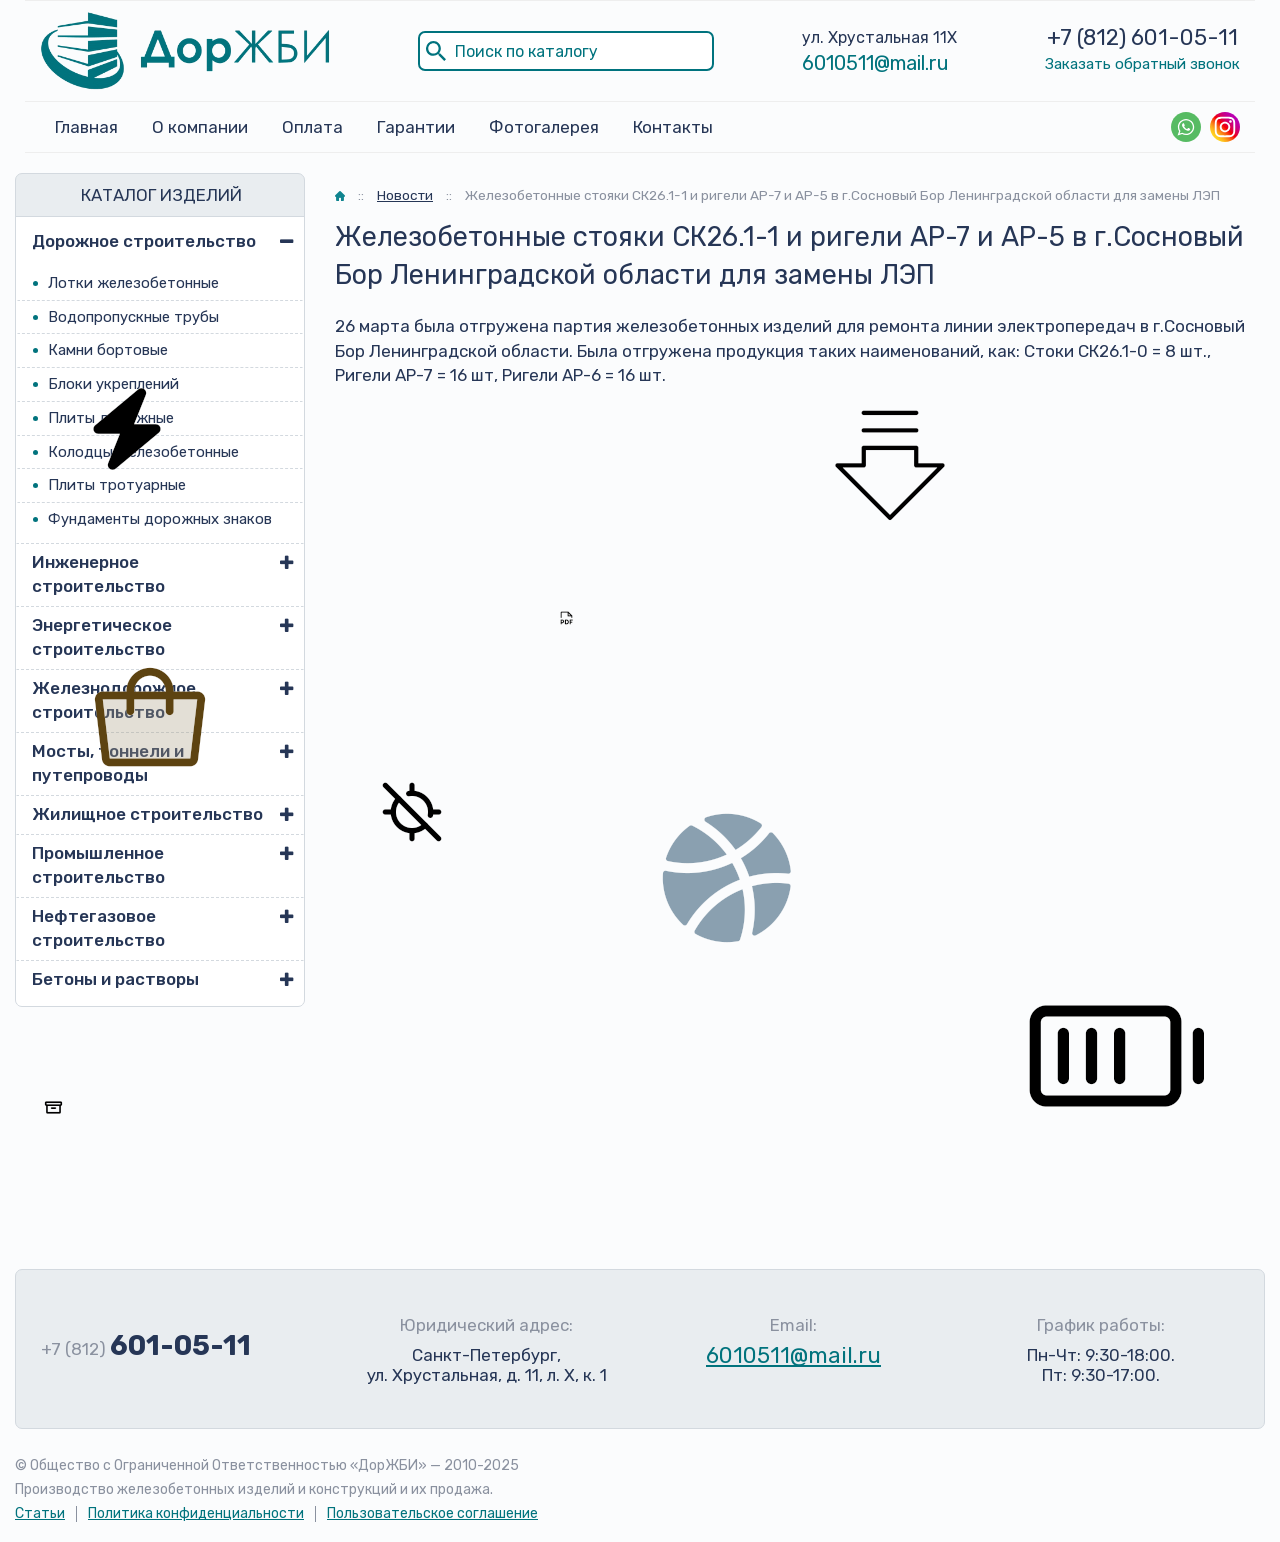  I want to click on archive item or conversation, so click(53, 1107).